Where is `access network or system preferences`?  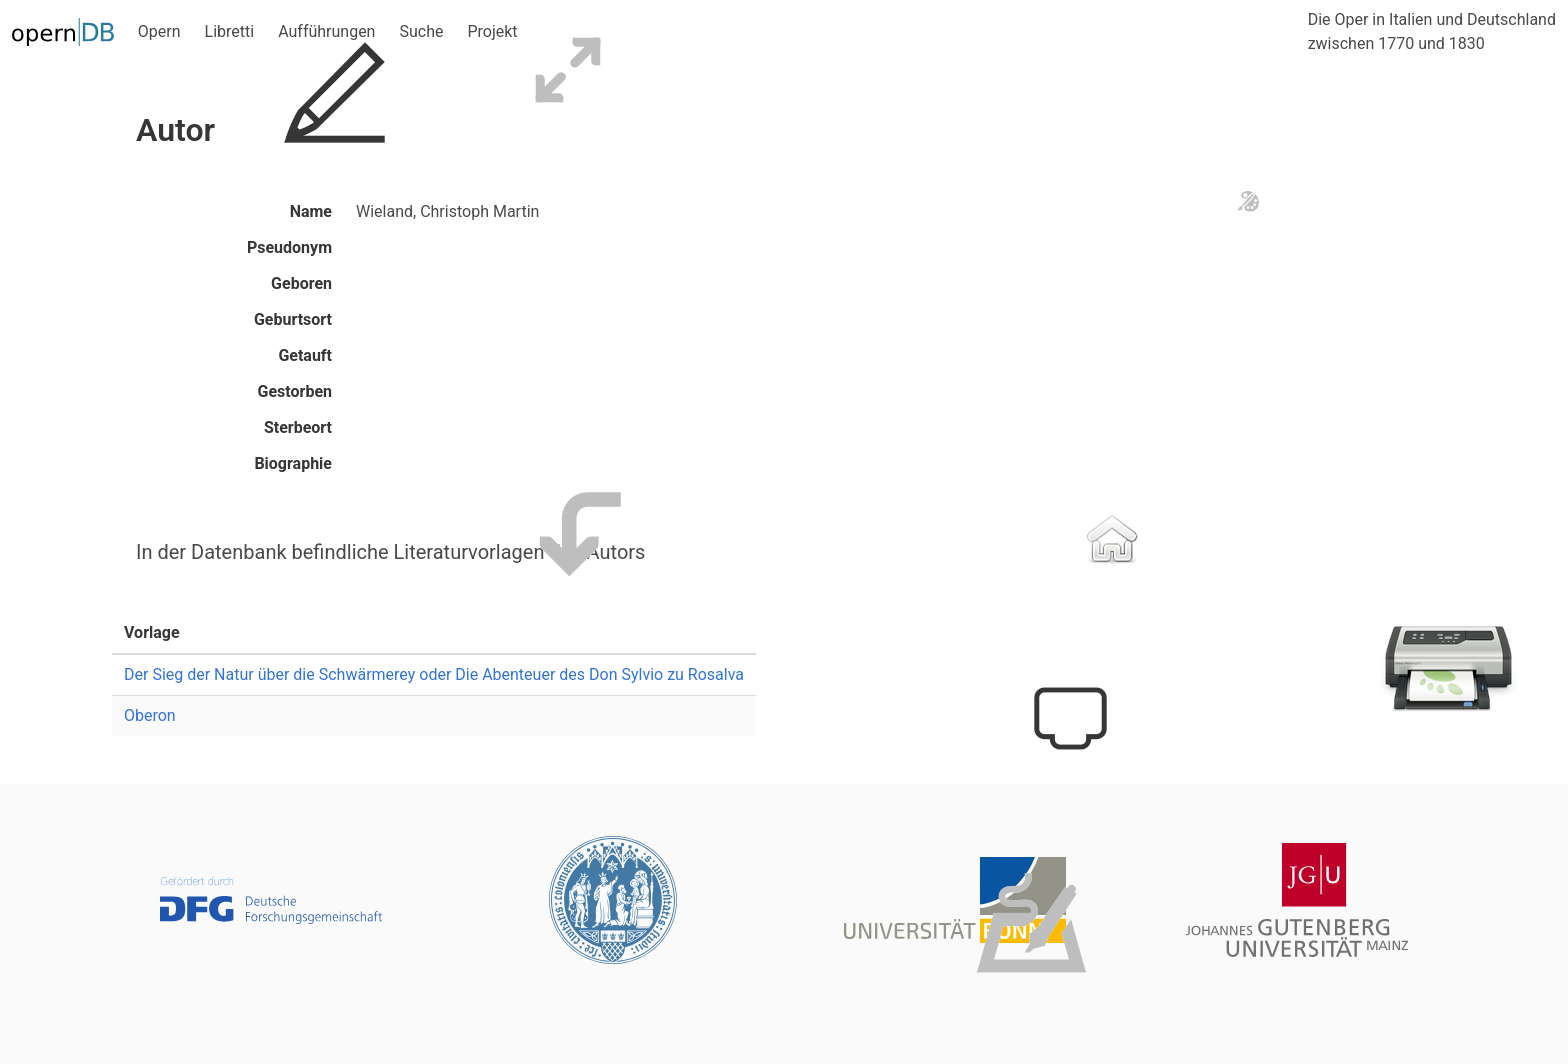
access network or system preferences is located at coordinates (1070, 718).